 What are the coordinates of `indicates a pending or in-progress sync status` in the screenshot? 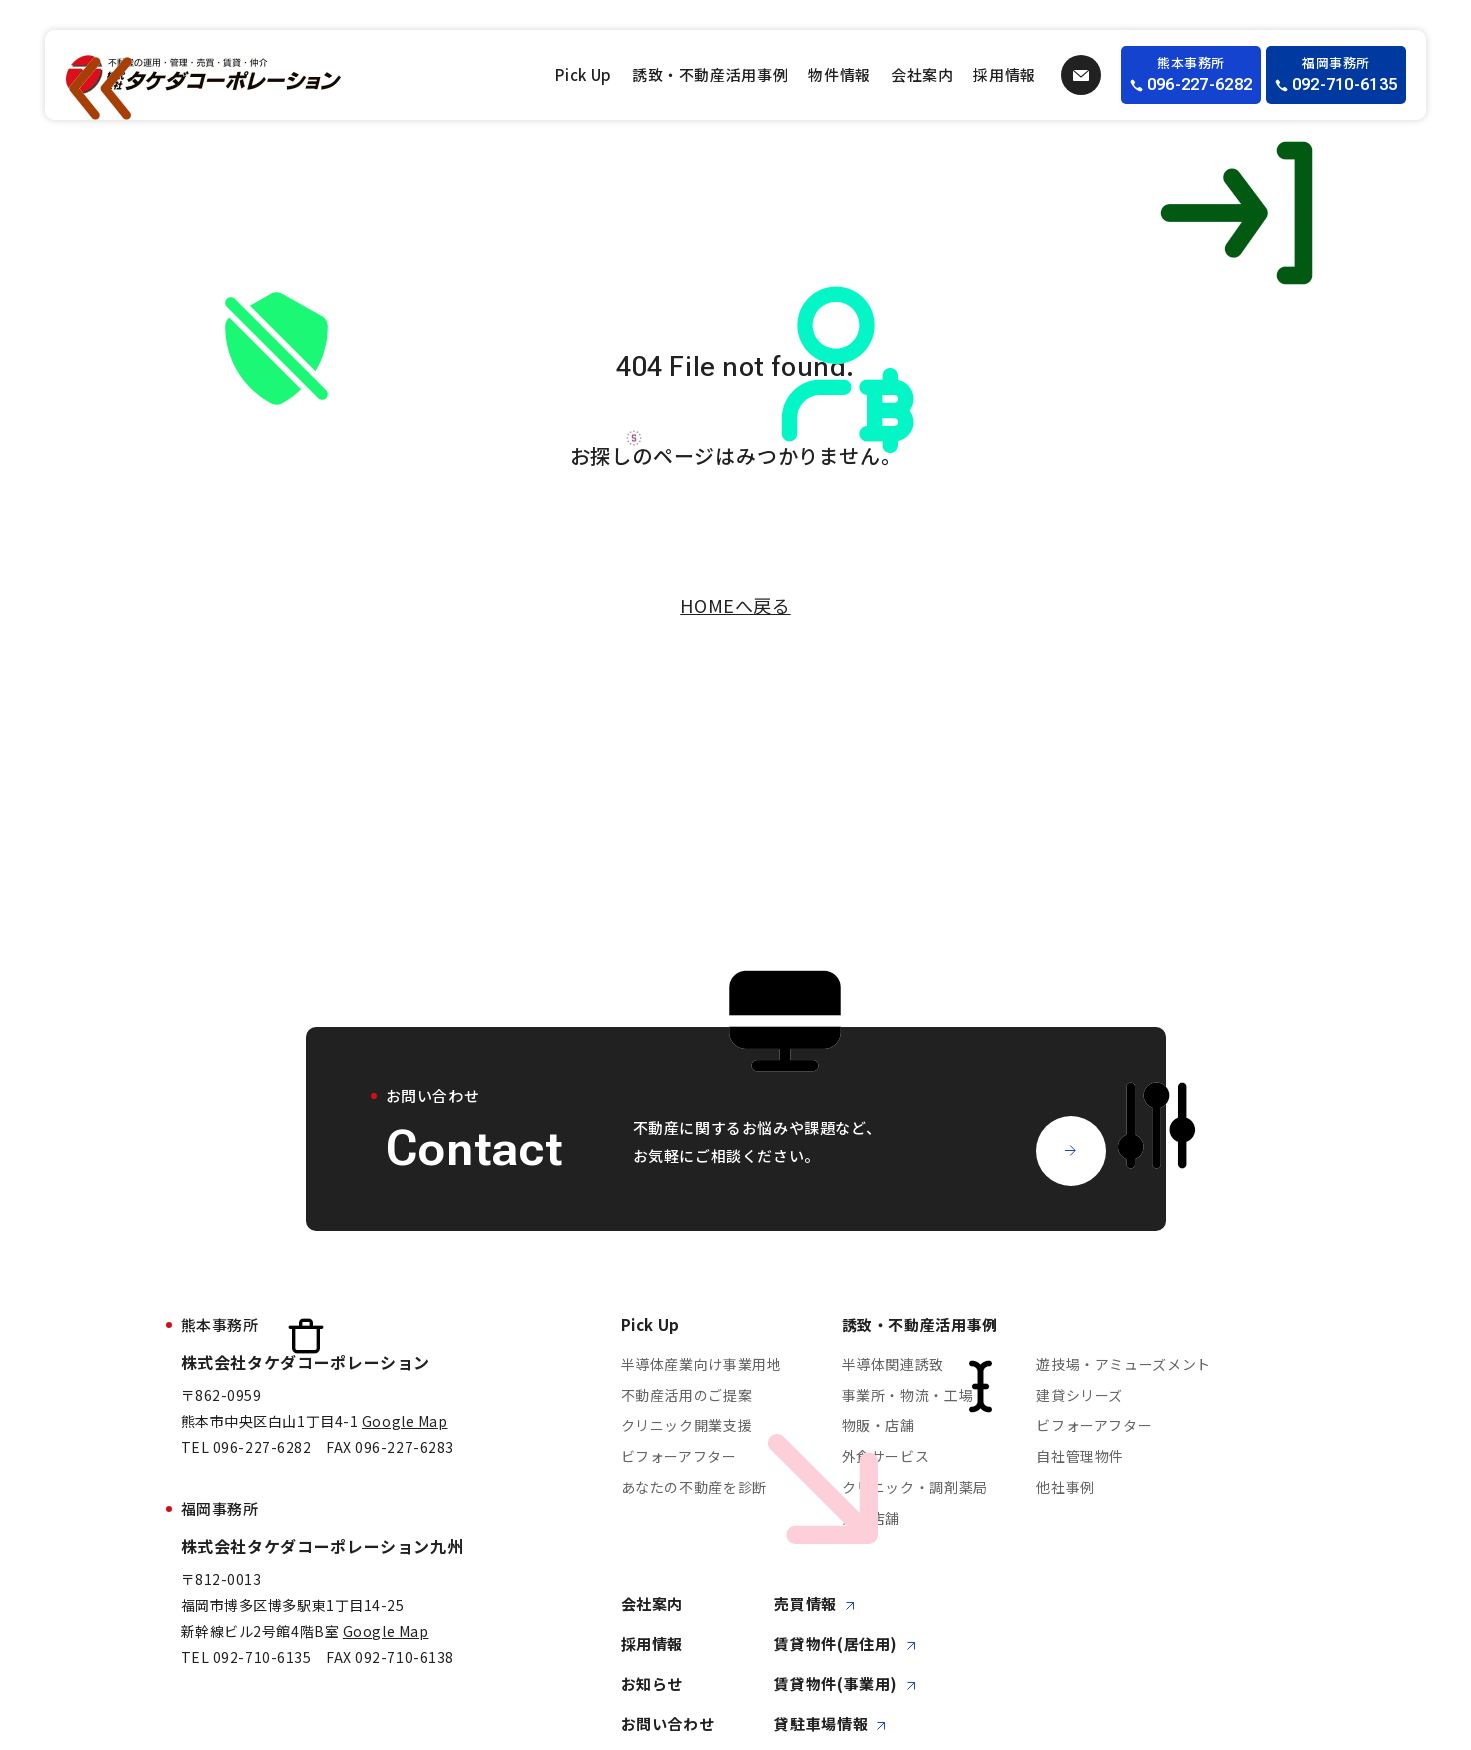 It's located at (634, 438).